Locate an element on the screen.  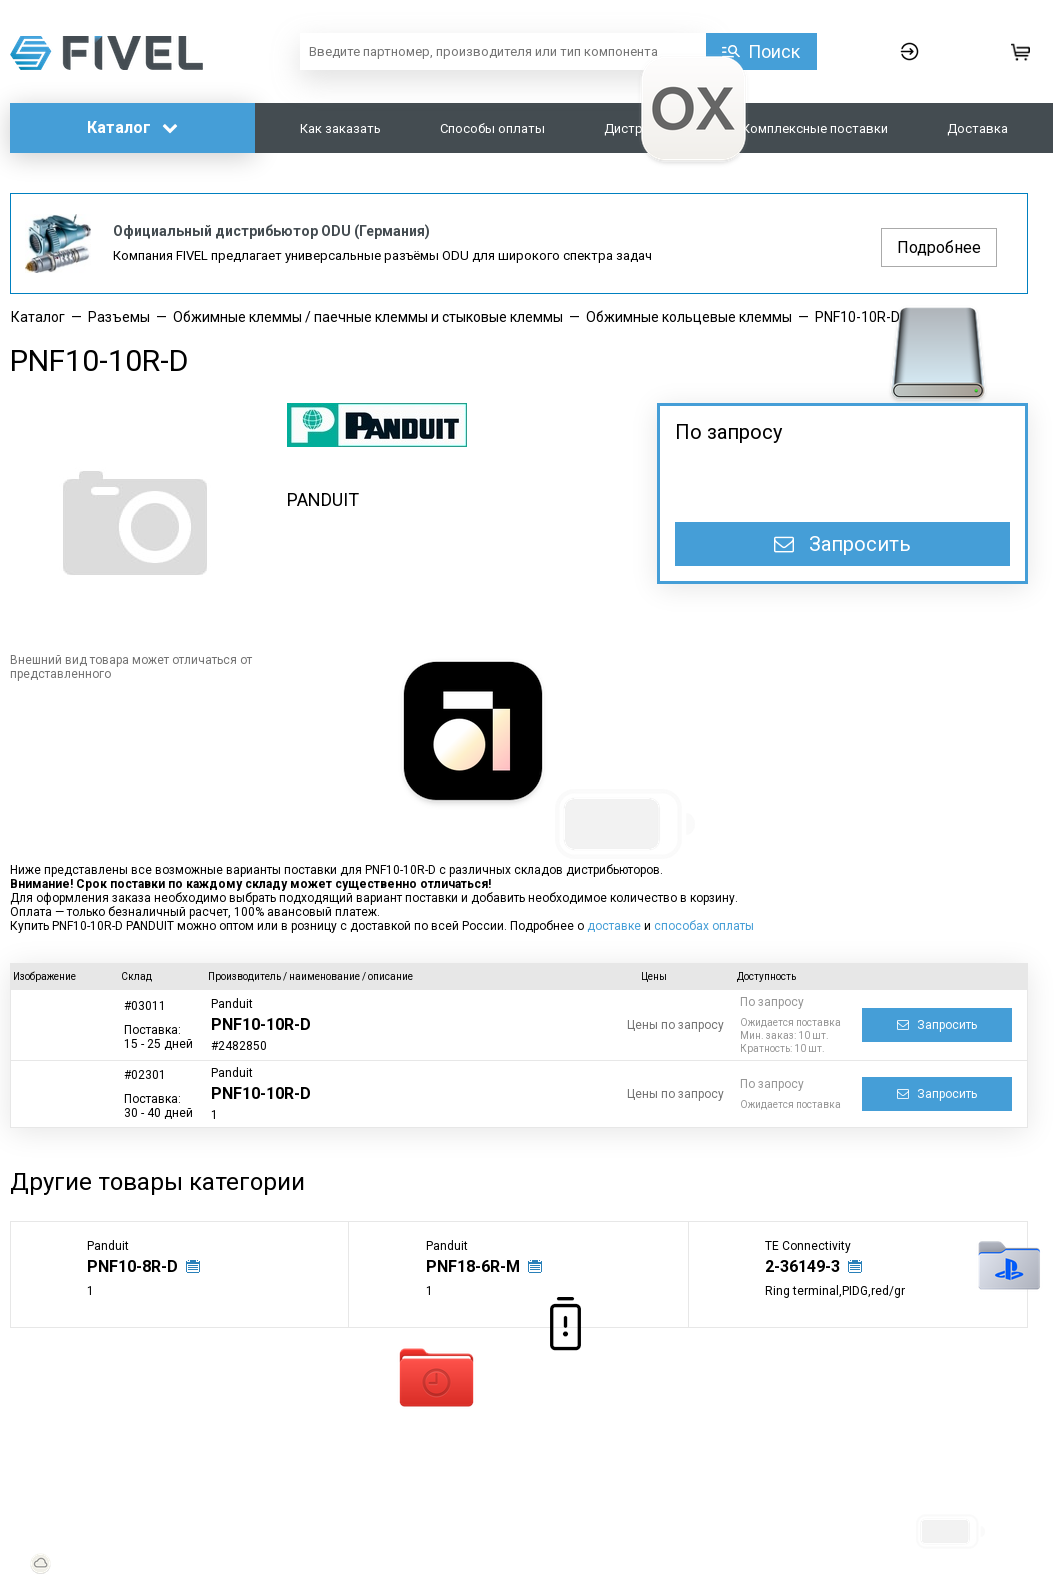
indicates battery is at 90% charge is located at coordinates (950, 1531).